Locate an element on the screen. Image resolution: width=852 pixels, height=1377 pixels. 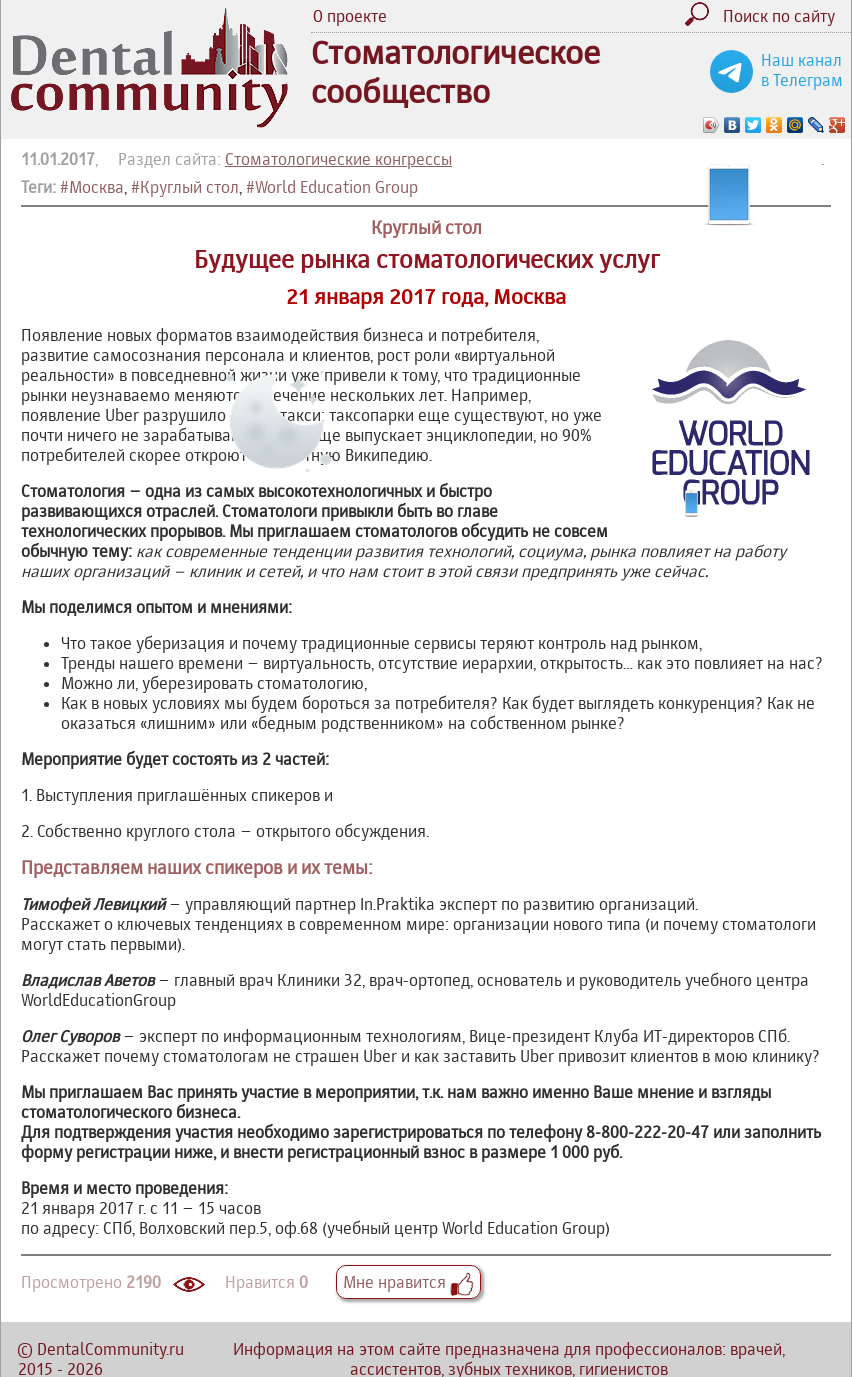
indicates clear night weather conditions is located at coordinates (278, 421).